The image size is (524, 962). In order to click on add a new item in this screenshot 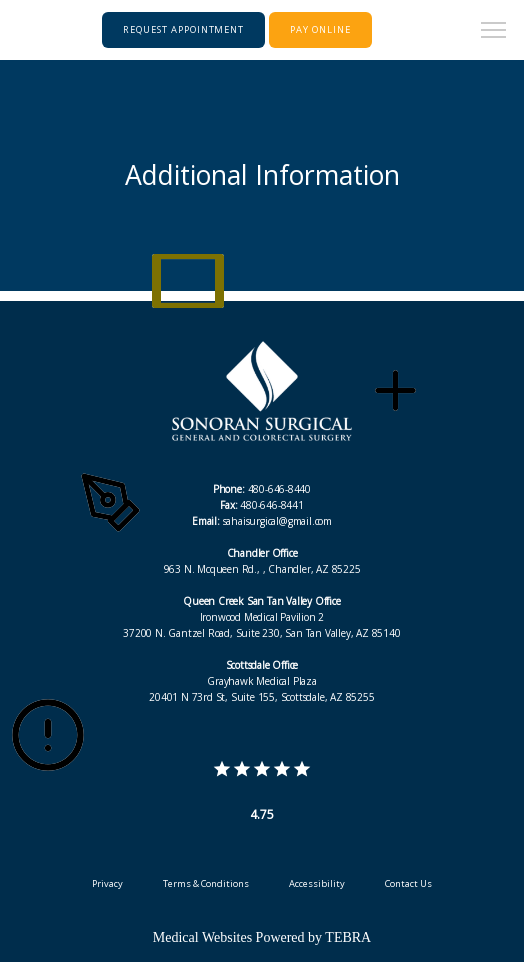, I will do `click(395, 390)`.